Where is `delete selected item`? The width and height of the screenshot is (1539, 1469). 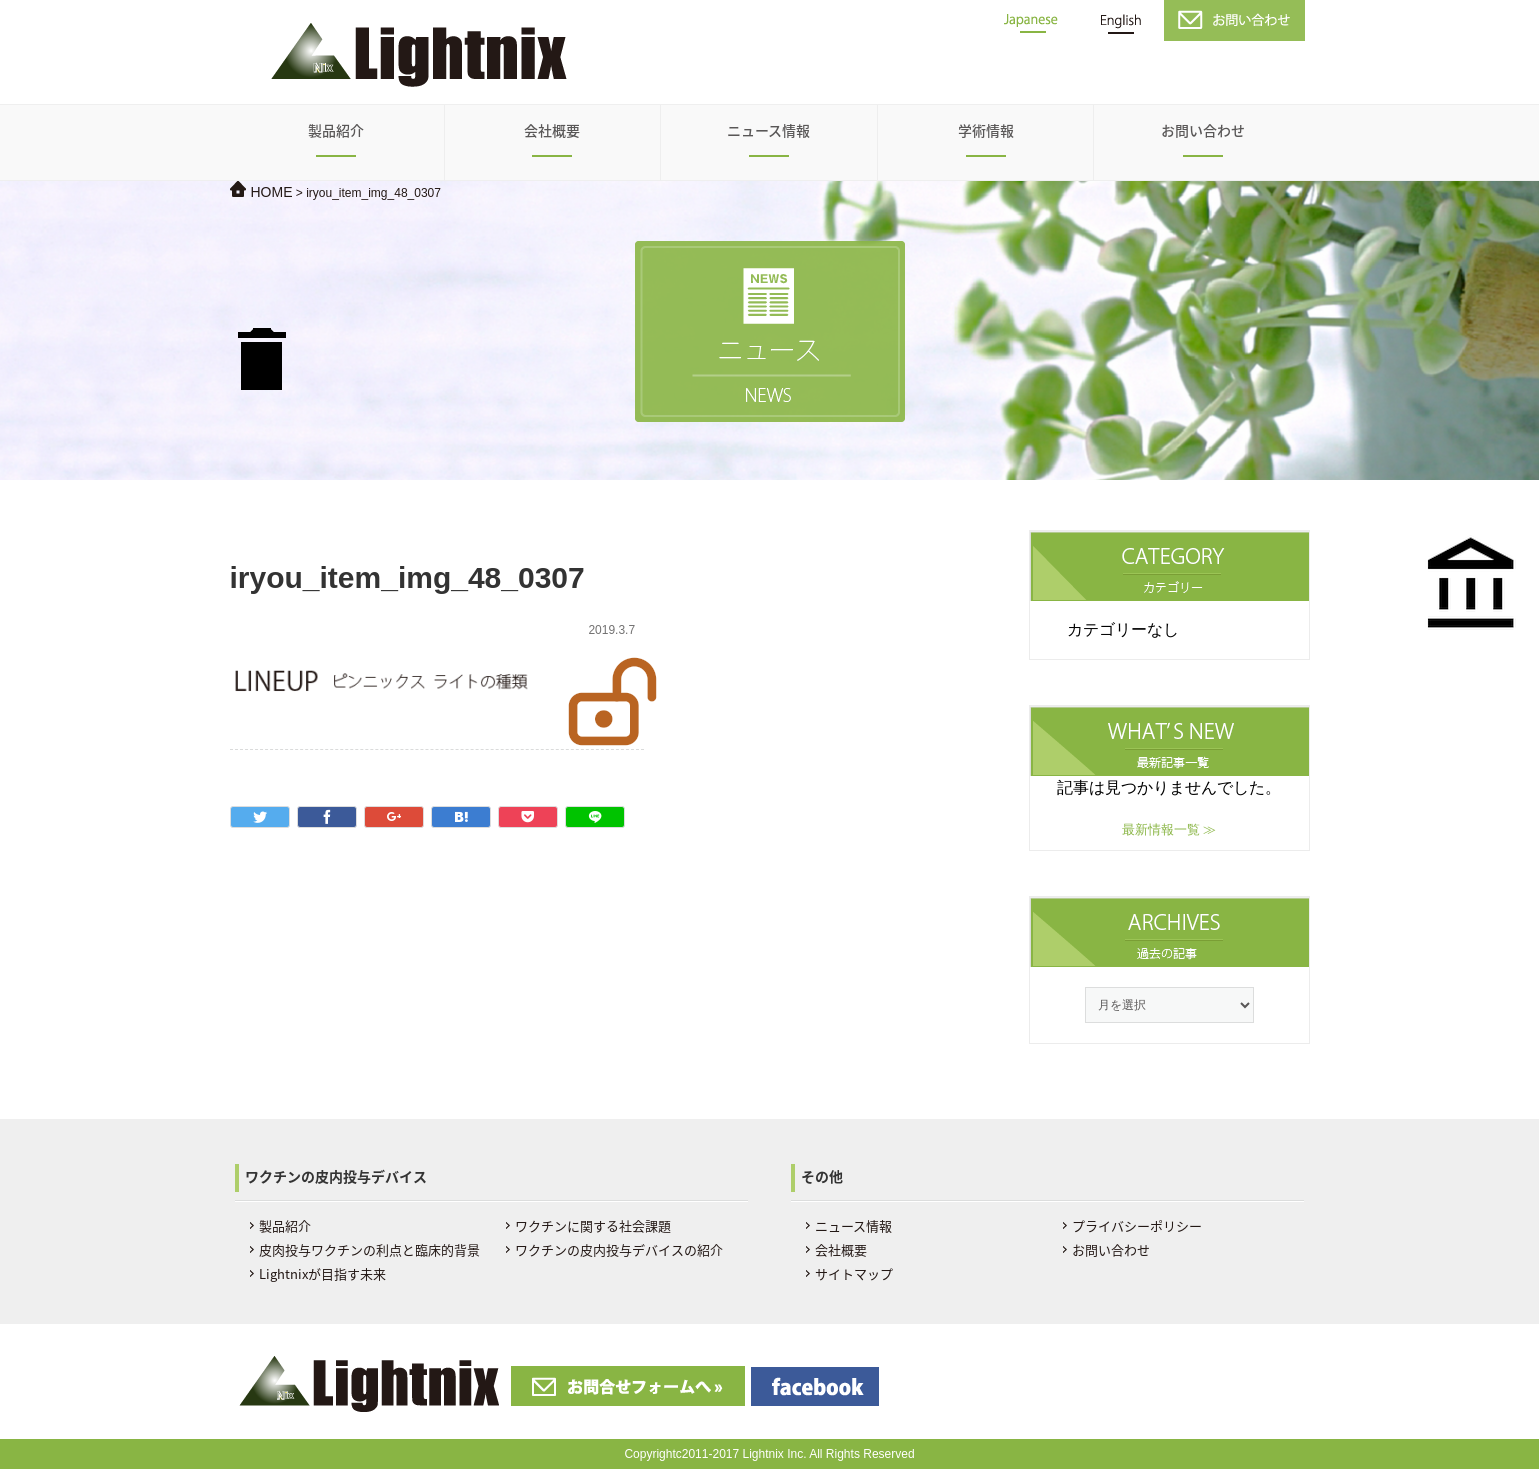
delete selected item is located at coordinates (262, 359).